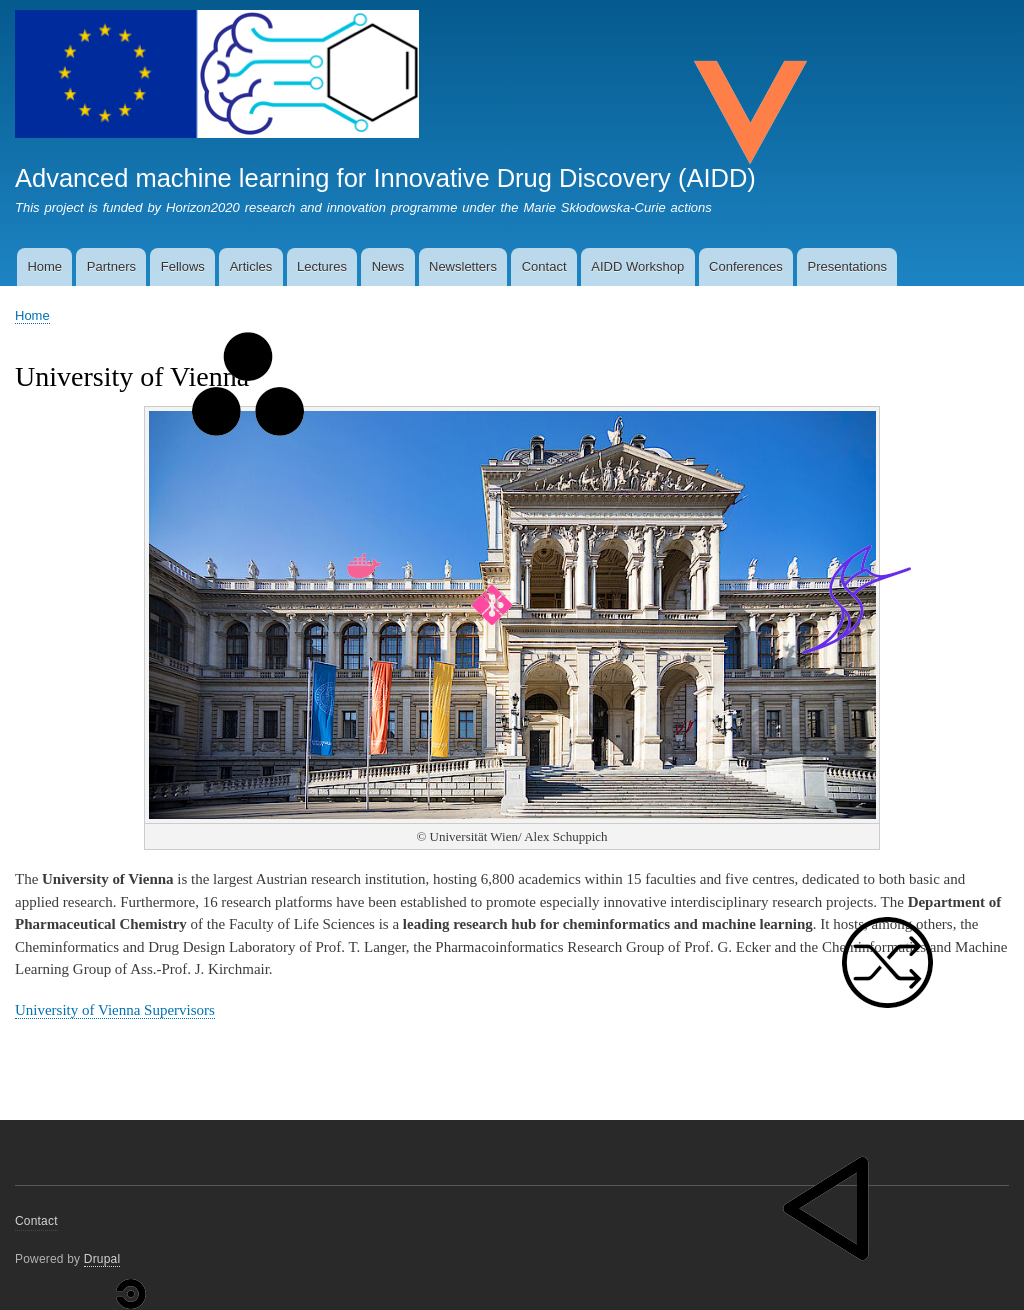 The height and width of the screenshot is (1310, 1024). Describe the element at coordinates (364, 566) in the screenshot. I see `open Docker container management` at that location.